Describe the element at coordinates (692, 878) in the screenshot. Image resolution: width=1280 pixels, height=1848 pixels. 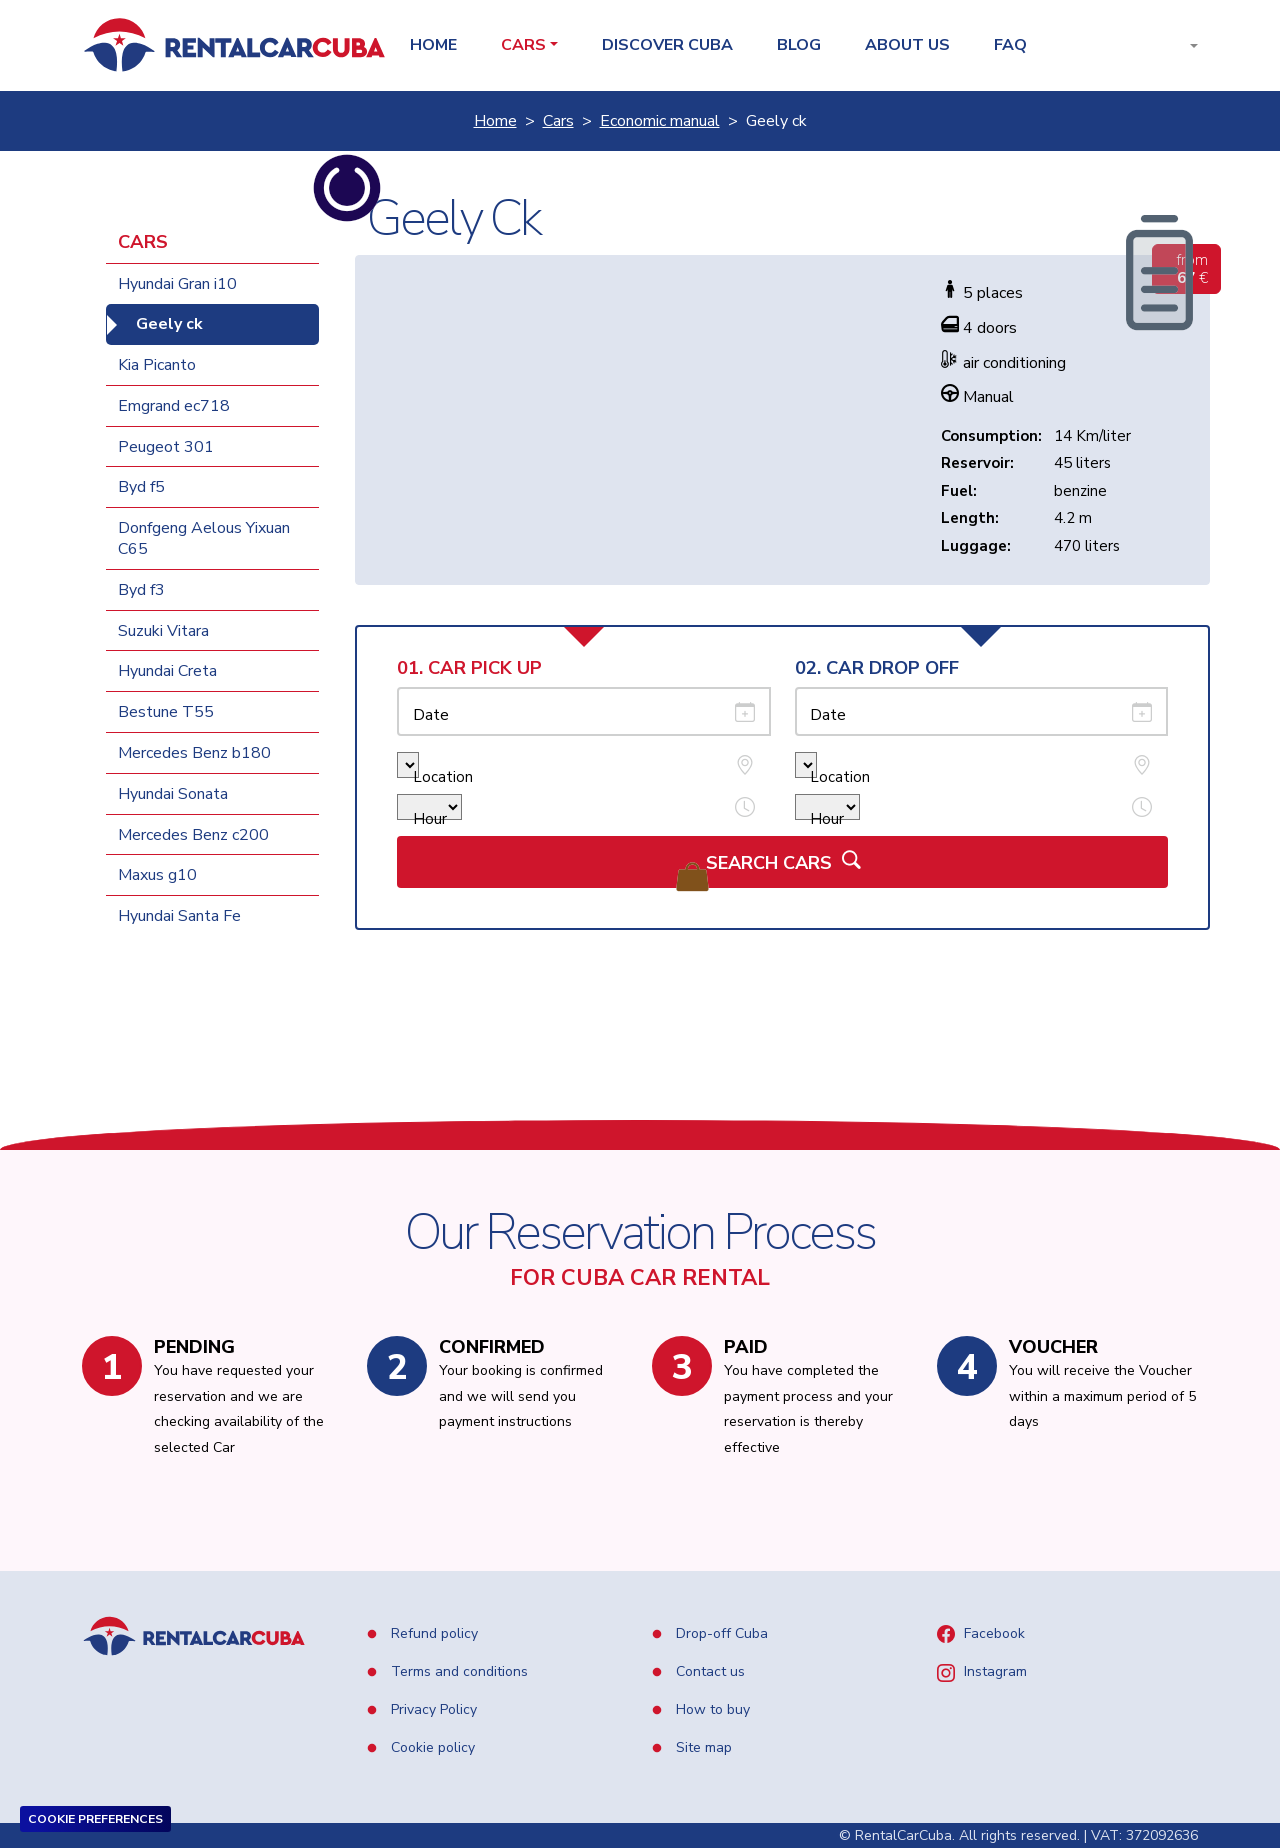
I see `view your shopping bag` at that location.